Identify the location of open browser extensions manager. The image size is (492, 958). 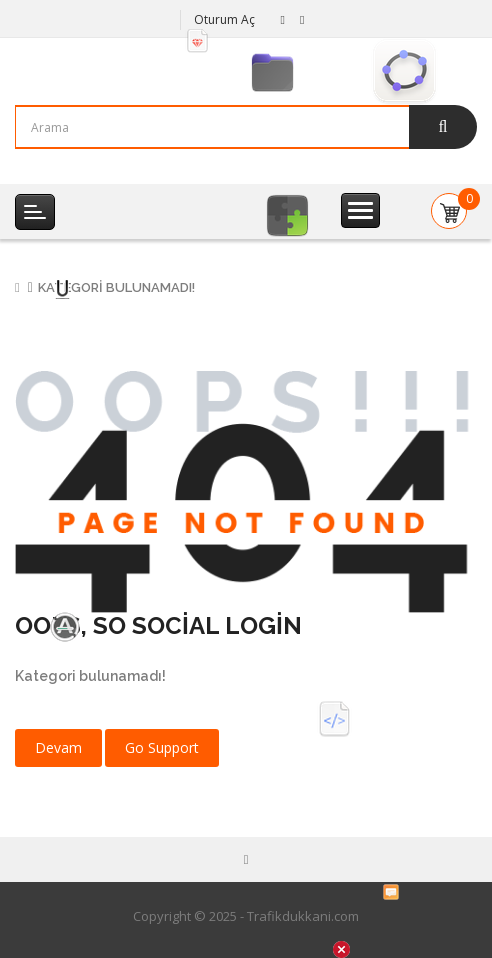
(287, 215).